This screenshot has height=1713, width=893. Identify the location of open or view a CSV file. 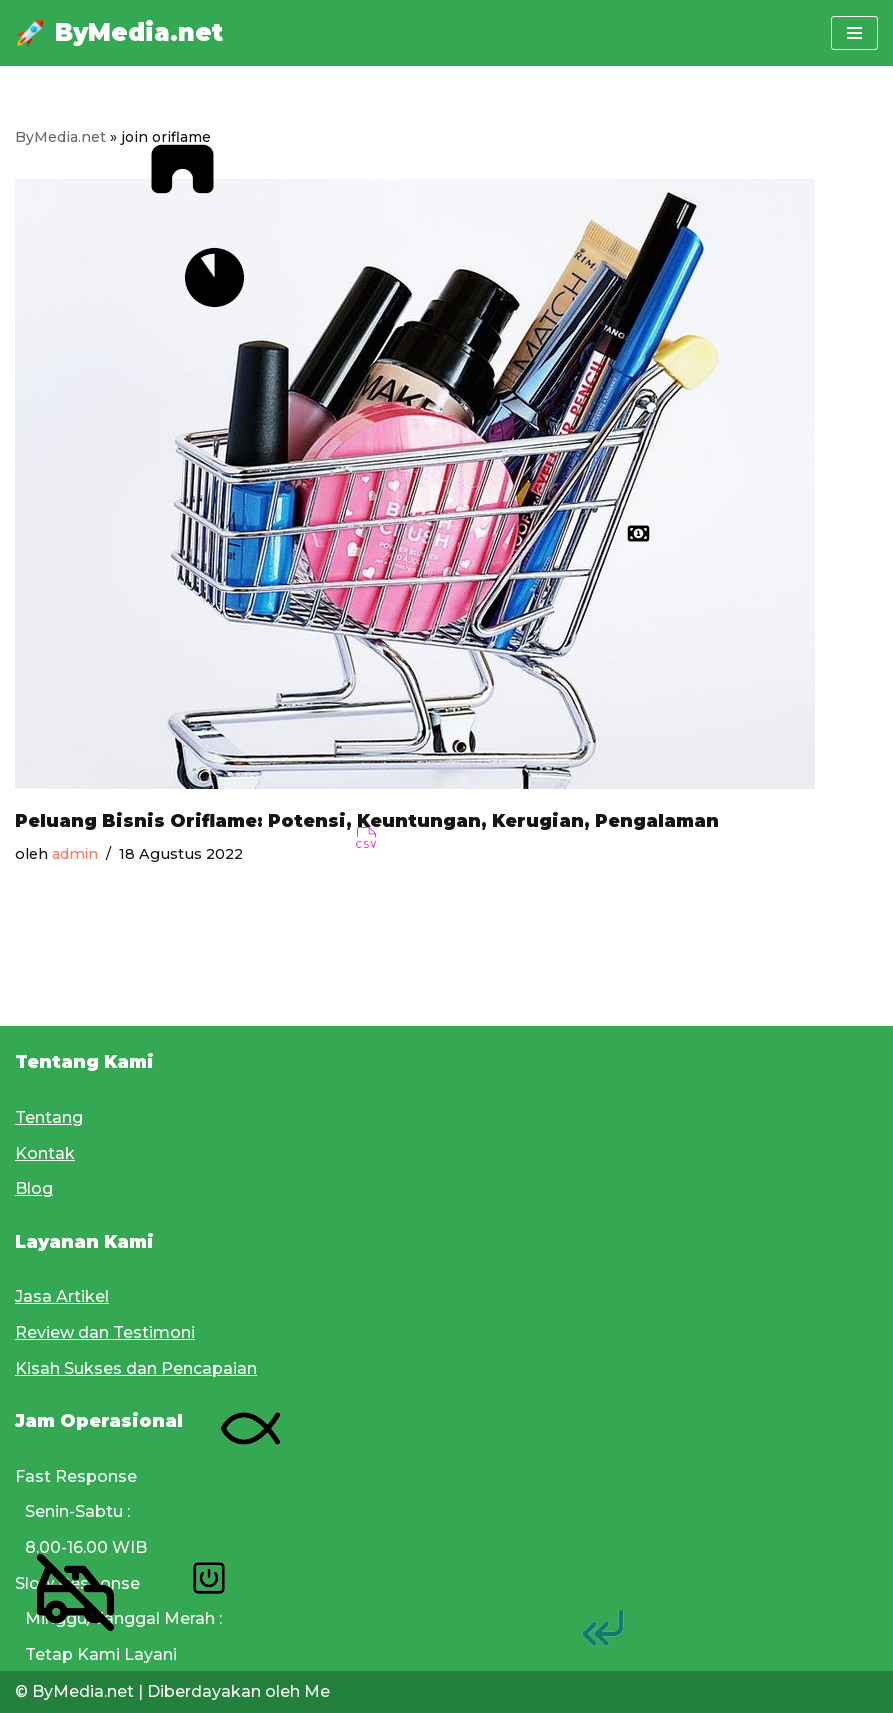
(366, 838).